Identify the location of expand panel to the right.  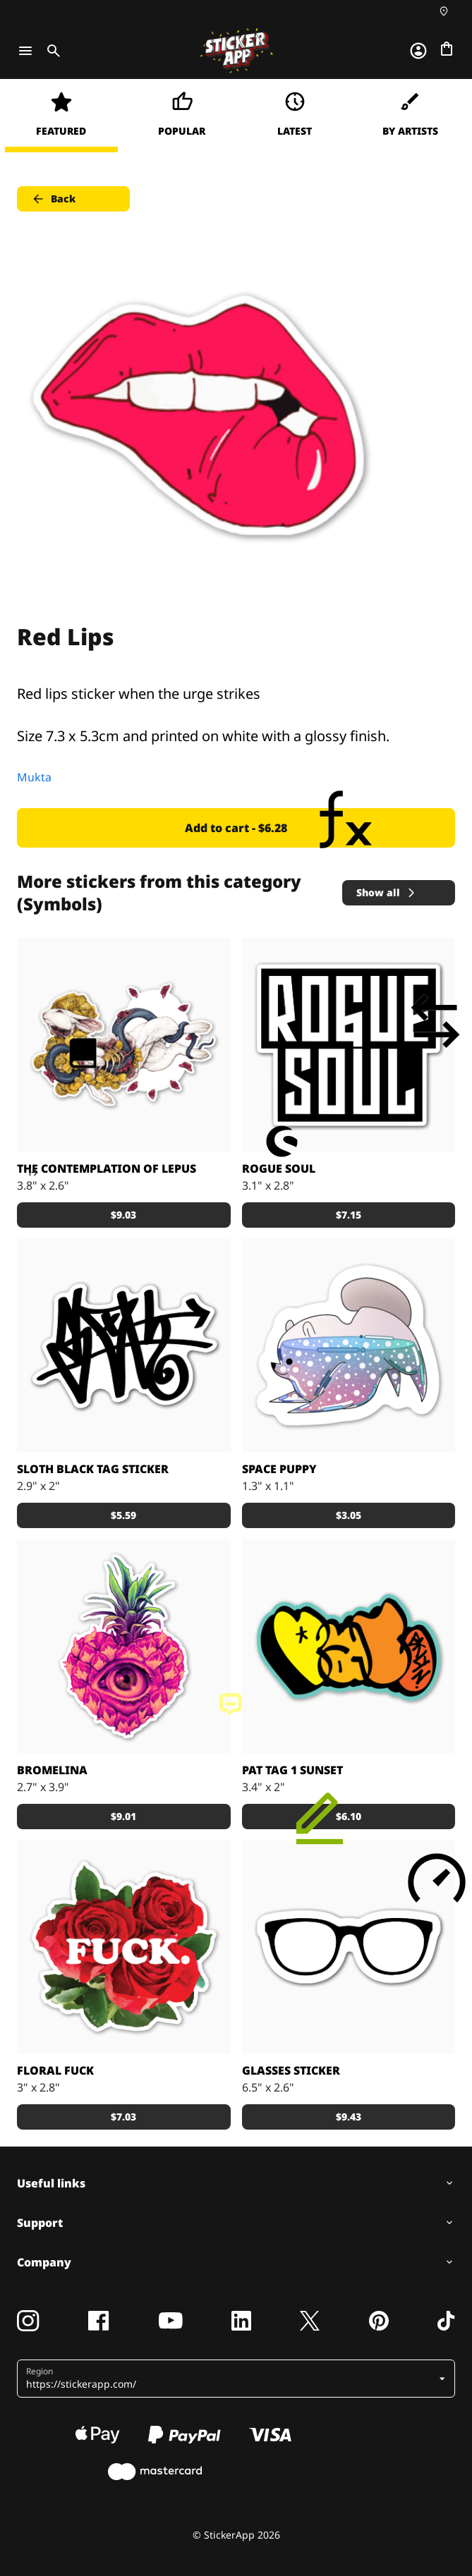
(33, 1172).